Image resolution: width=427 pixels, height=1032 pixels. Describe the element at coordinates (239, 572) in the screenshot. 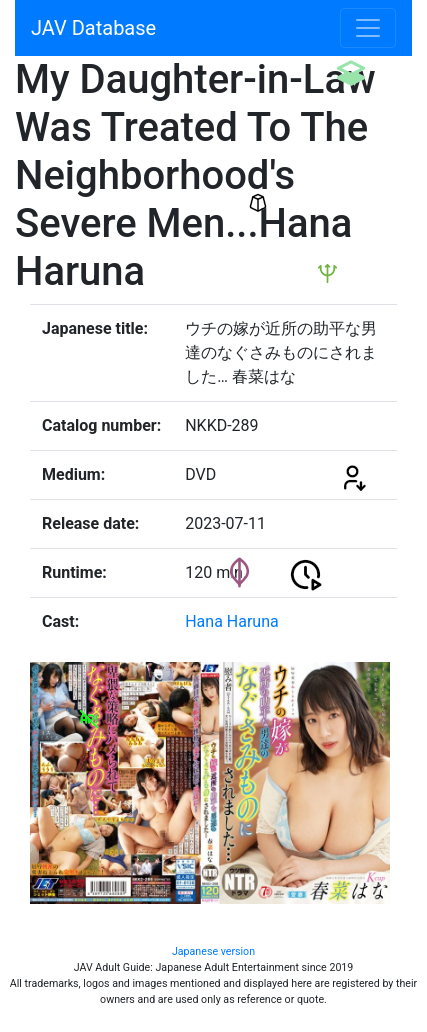

I see `MongoDB database service logo` at that location.